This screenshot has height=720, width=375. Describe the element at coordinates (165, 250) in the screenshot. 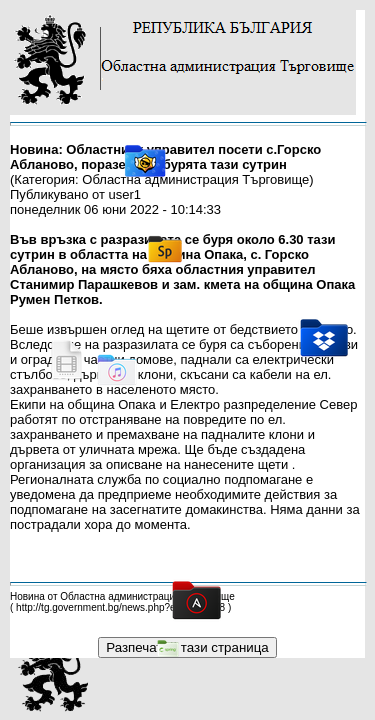

I see `open folder containing adobe spark projects` at that location.